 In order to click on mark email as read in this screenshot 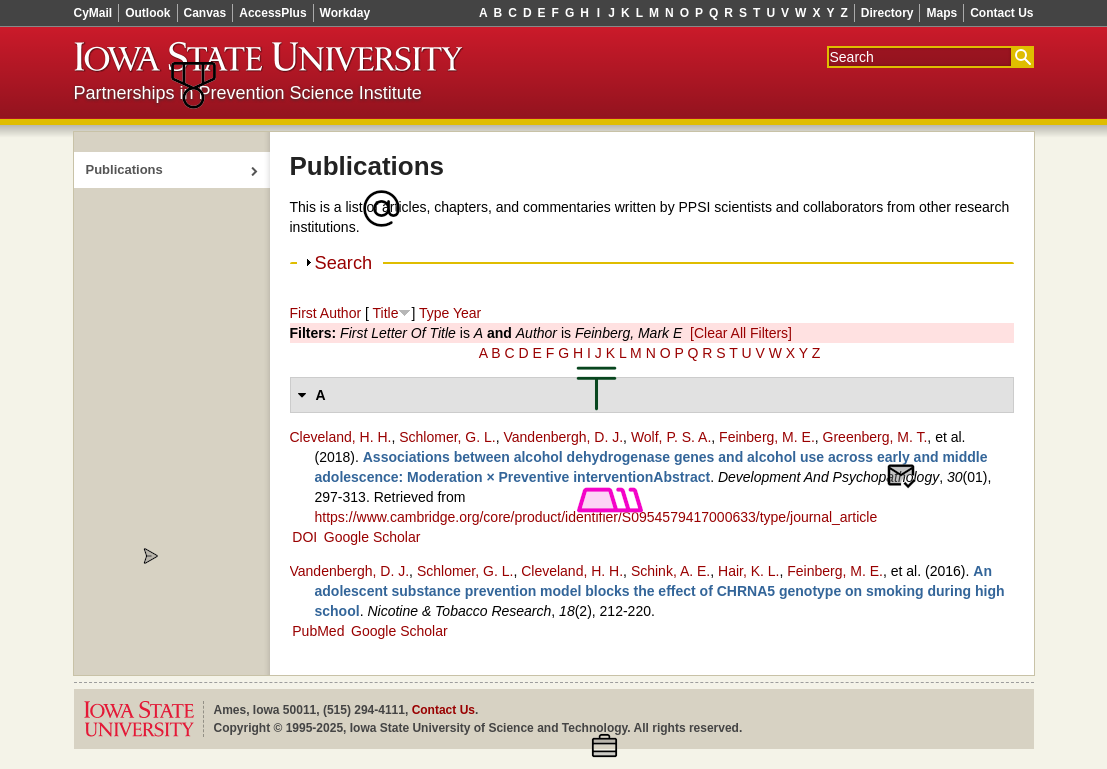, I will do `click(901, 475)`.